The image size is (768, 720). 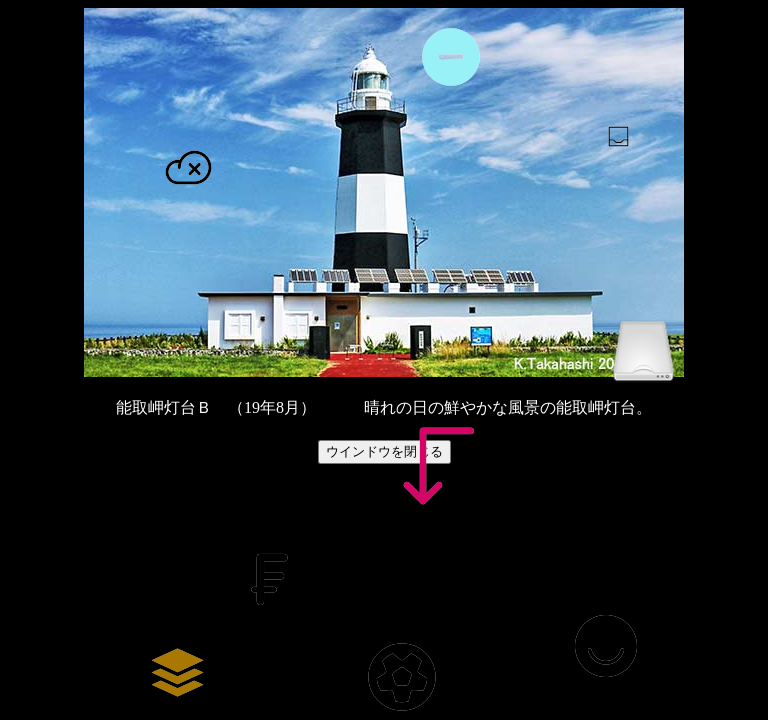 What do you see at coordinates (439, 466) in the screenshot?
I see `navigate back and down in a menu hierarchy` at bounding box center [439, 466].